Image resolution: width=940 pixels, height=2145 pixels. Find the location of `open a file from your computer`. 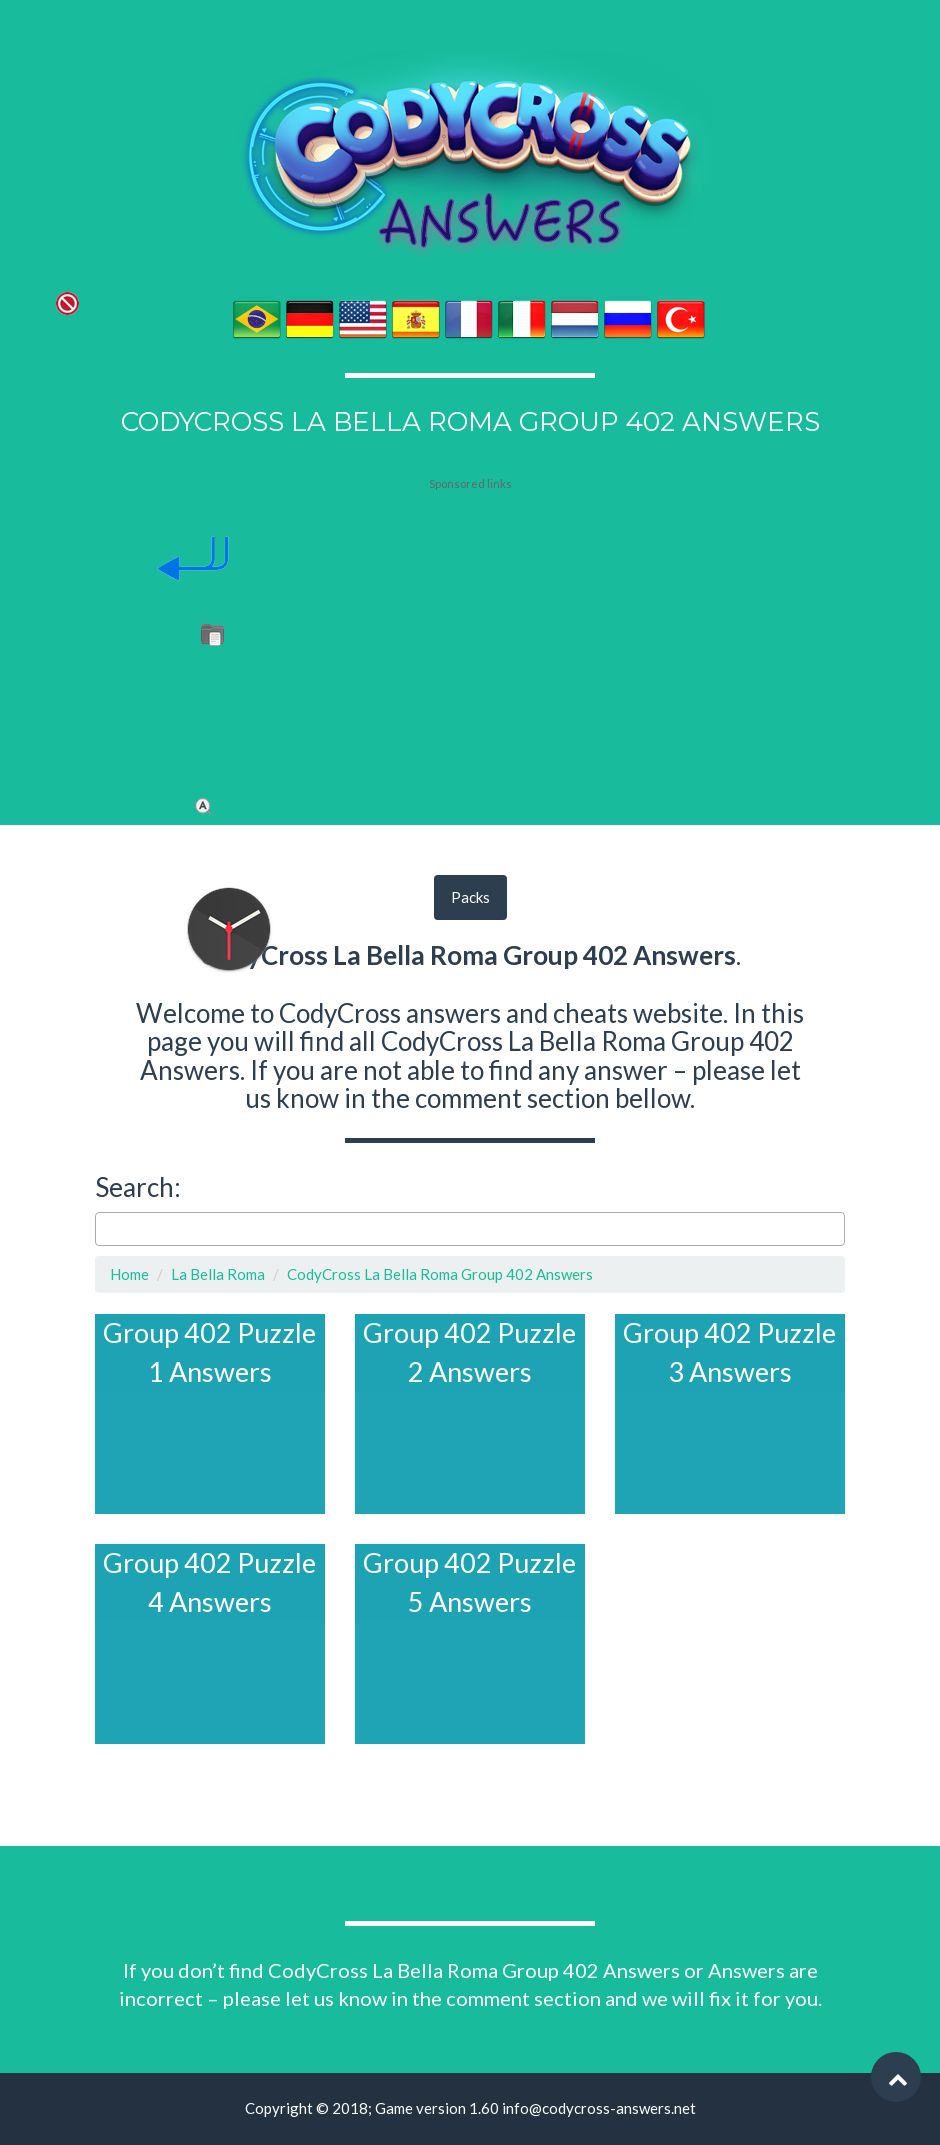

open a file from your computer is located at coordinates (212, 634).